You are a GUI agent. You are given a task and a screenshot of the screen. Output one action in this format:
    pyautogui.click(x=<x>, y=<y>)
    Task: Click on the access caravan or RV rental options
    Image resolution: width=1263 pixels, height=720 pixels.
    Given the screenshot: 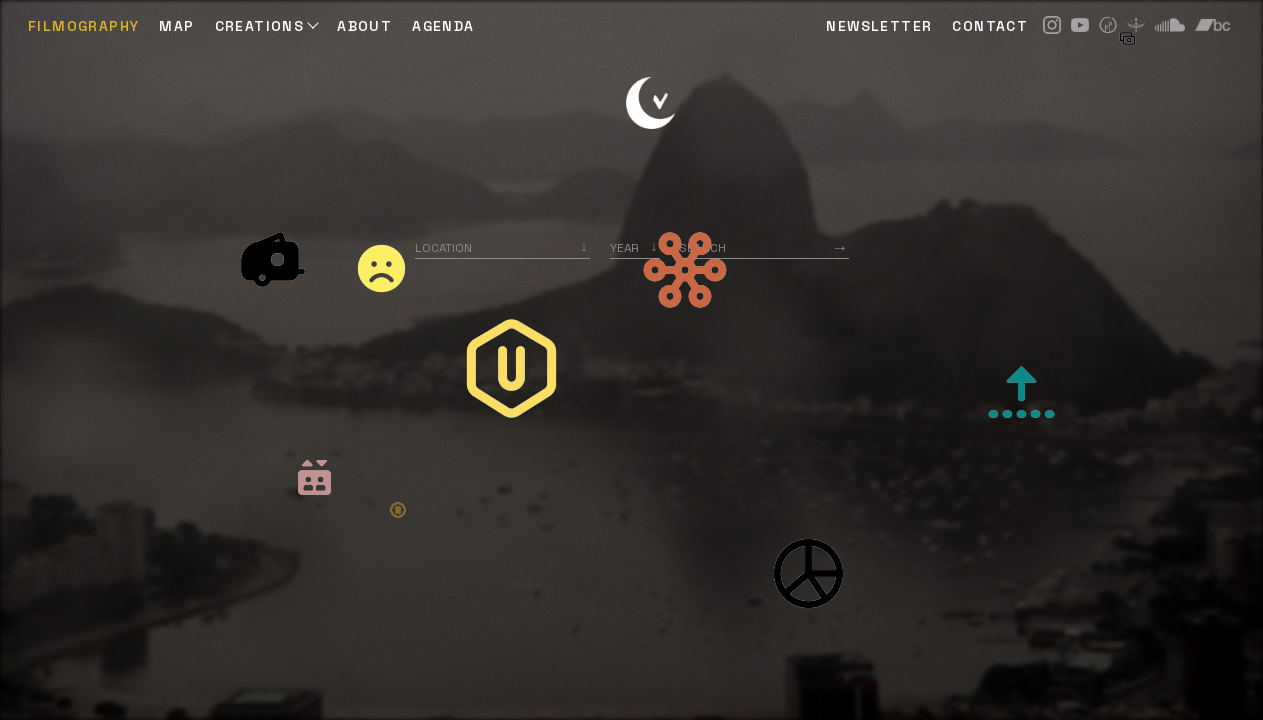 What is the action you would take?
    pyautogui.click(x=271, y=259)
    